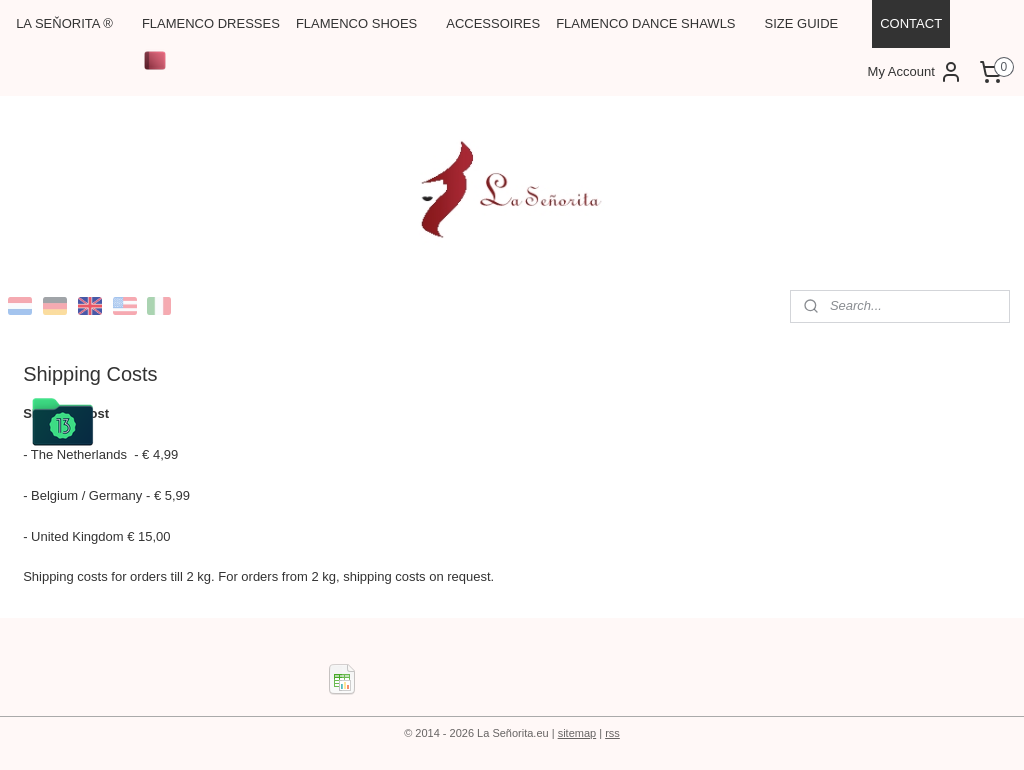  Describe the element at coordinates (62, 423) in the screenshot. I see `folder containing android 13 related files` at that location.